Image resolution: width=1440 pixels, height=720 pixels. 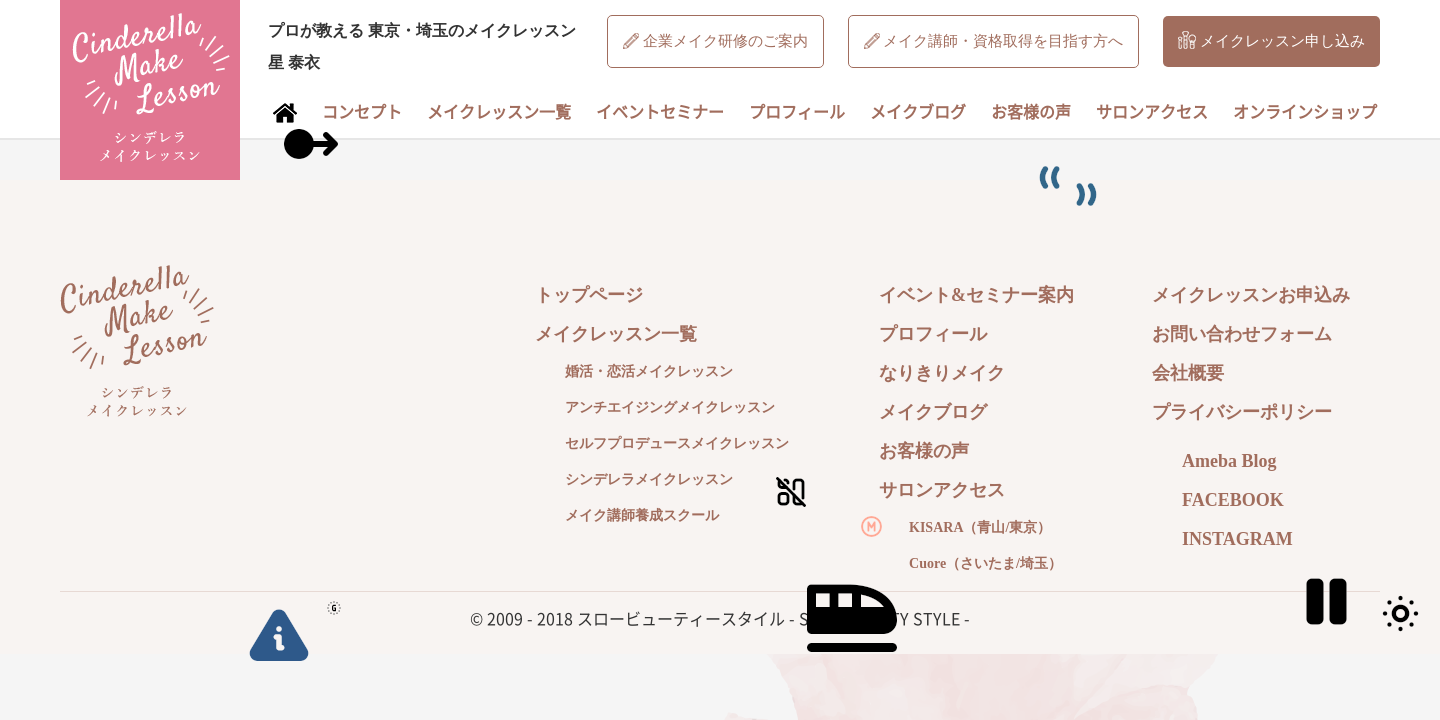 I want to click on view testimonials or customer quotes, so click(x=1068, y=186).